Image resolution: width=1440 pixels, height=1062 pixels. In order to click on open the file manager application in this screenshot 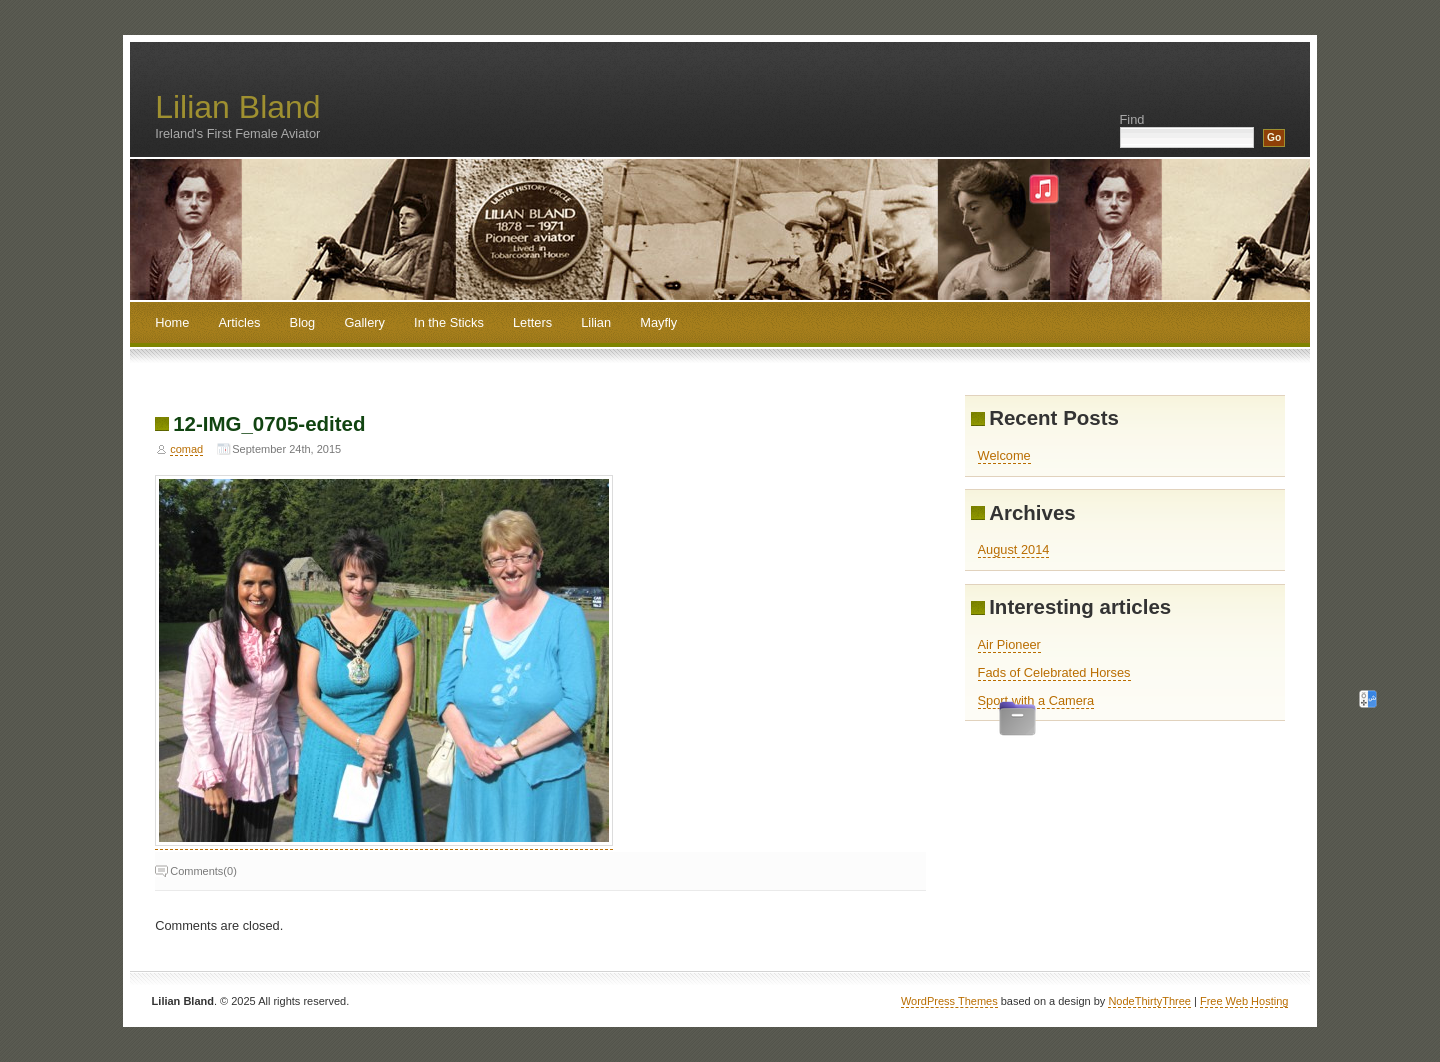, I will do `click(1017, 718)`.